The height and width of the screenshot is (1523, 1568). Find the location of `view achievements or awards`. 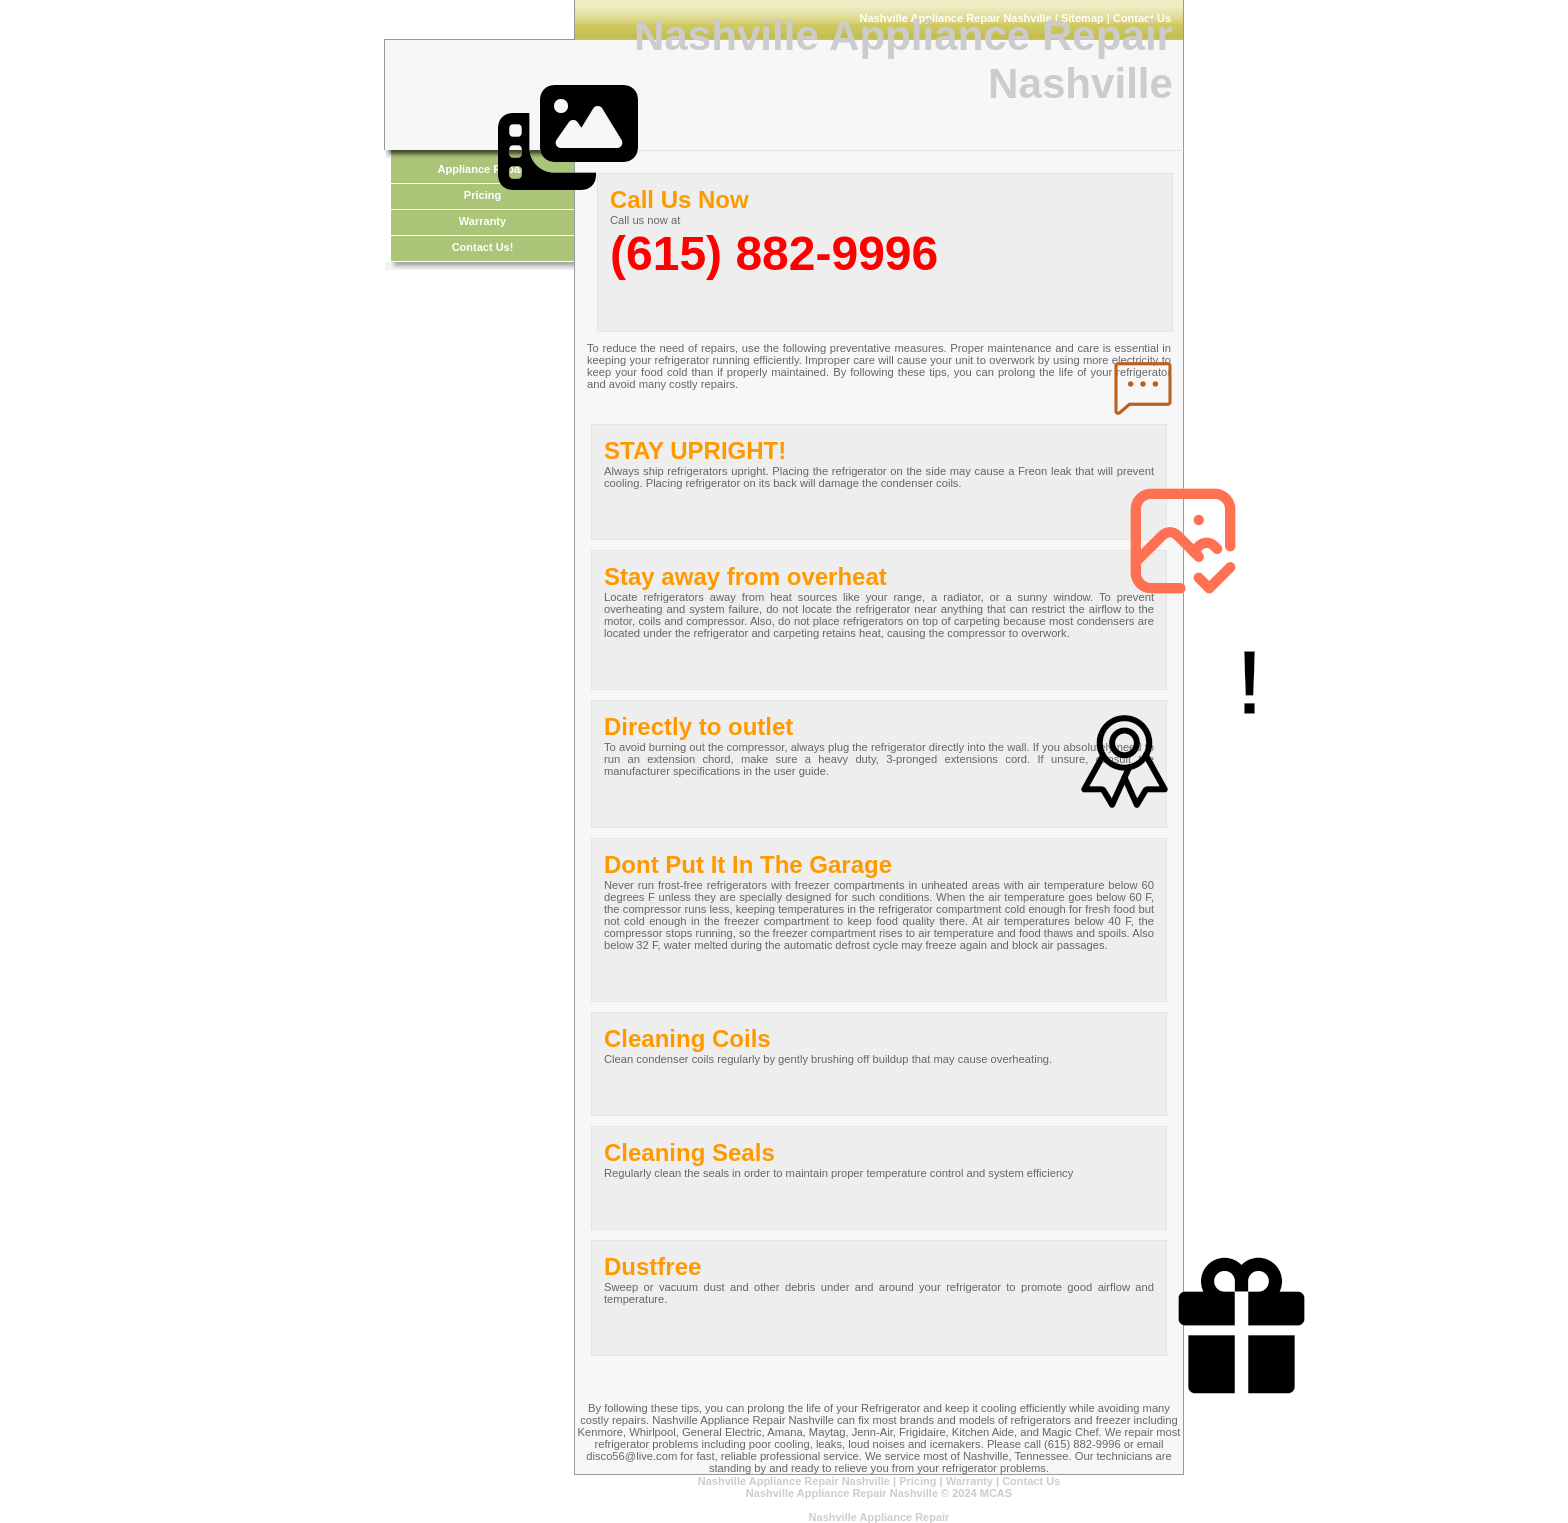

view achievements or awards is located at coordinates (1124, 761).